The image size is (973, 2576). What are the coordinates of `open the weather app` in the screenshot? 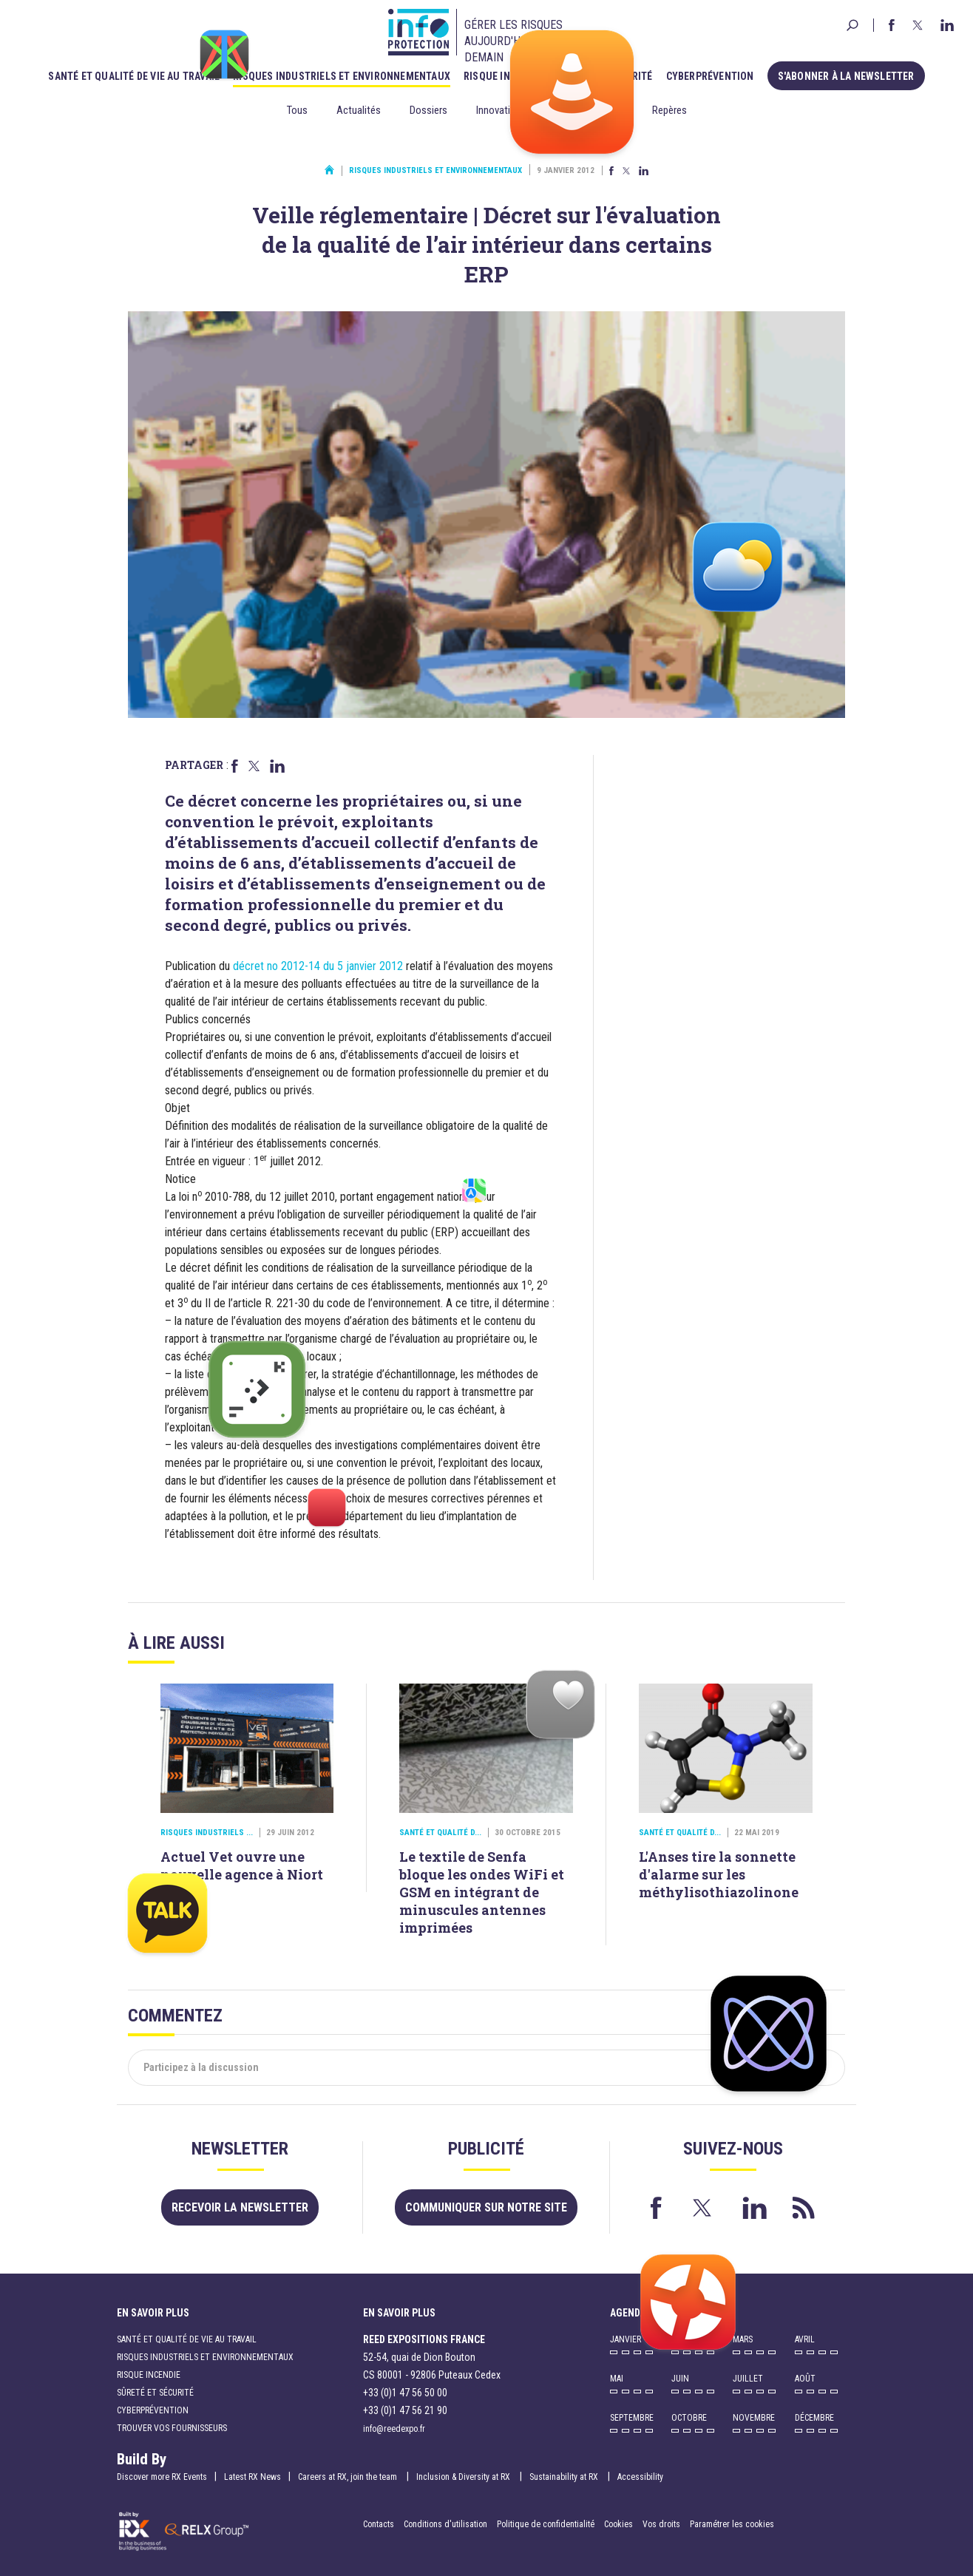 It's located at (737, 566).